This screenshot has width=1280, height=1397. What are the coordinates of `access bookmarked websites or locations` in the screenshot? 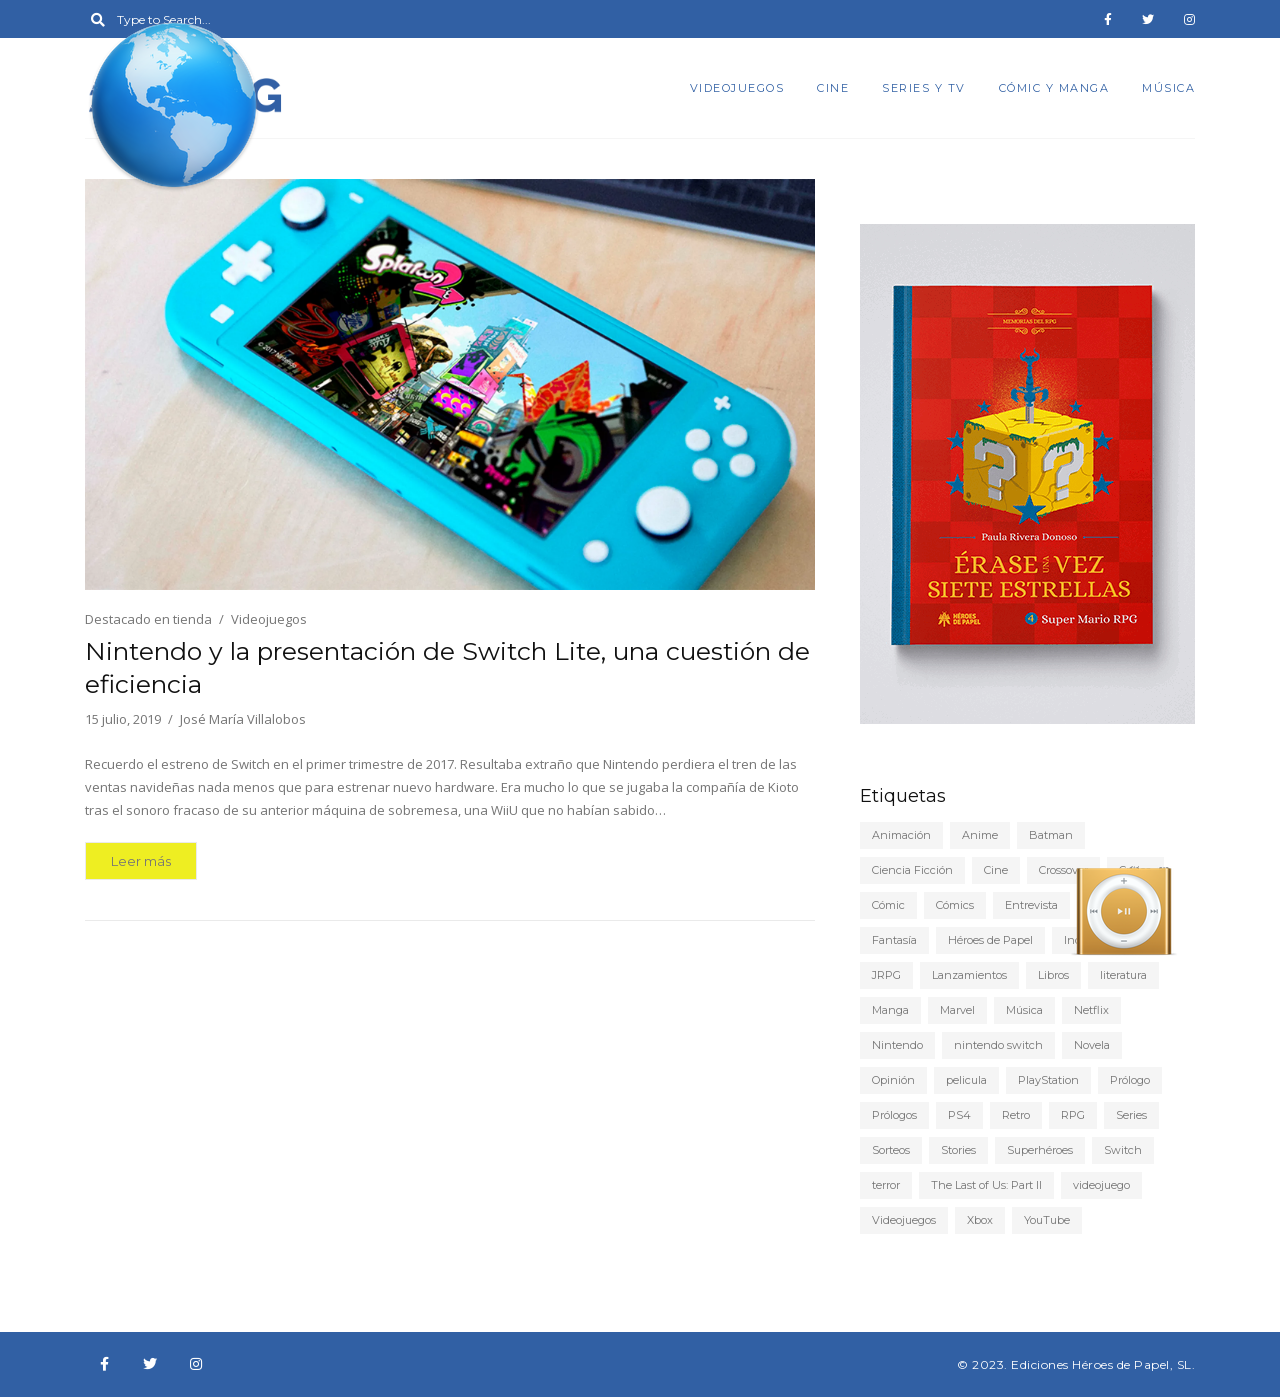 It's located at (174, 105).